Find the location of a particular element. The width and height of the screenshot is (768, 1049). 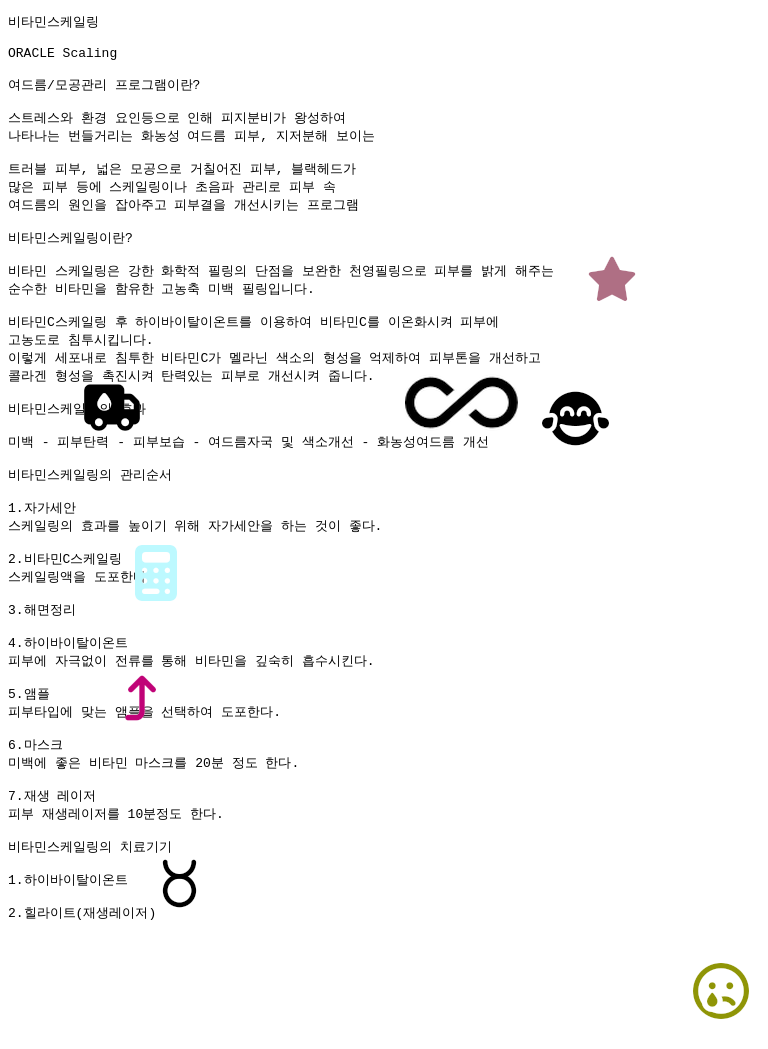

water delivery service is located at coordinates (112, 406).